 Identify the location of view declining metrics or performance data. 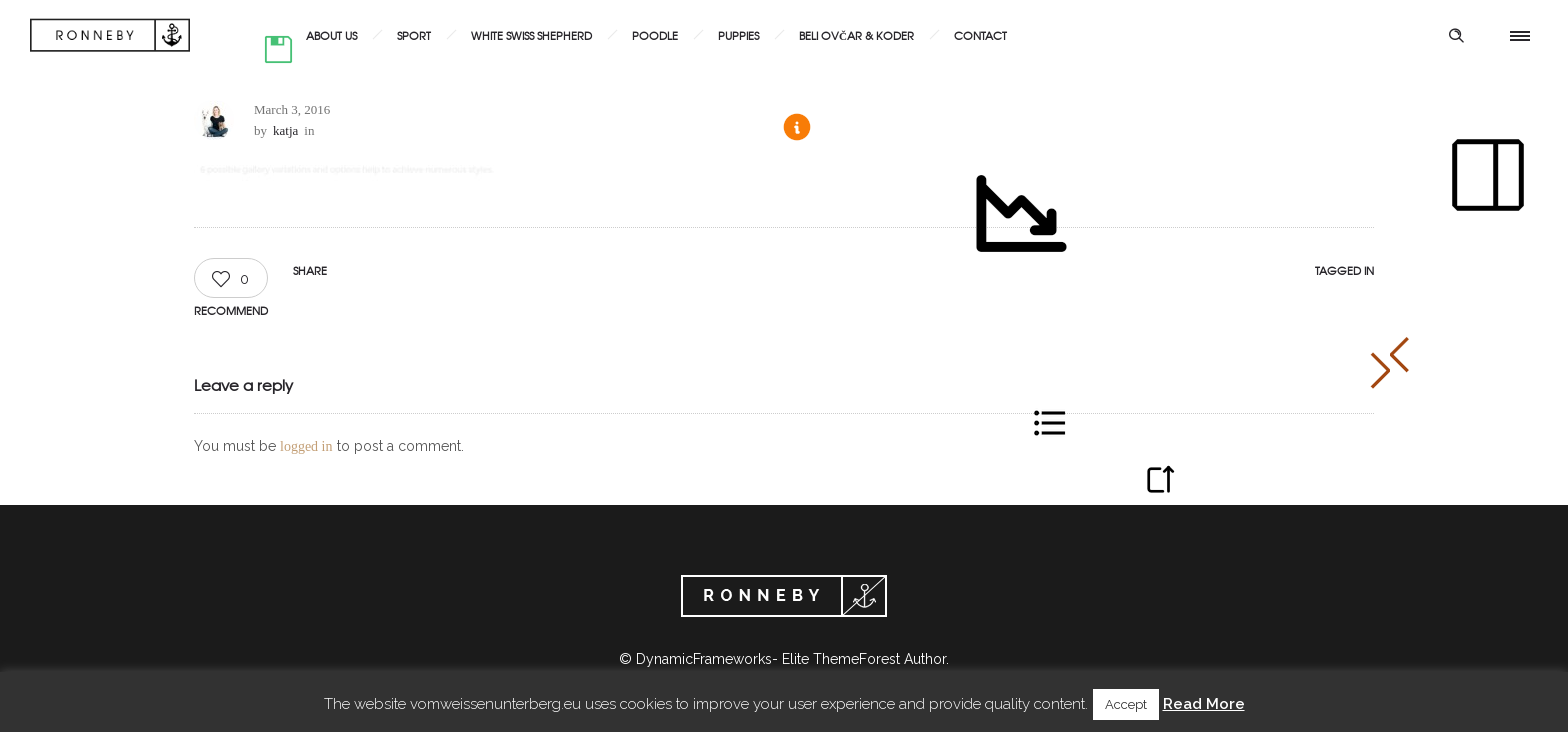
(1021, 213).